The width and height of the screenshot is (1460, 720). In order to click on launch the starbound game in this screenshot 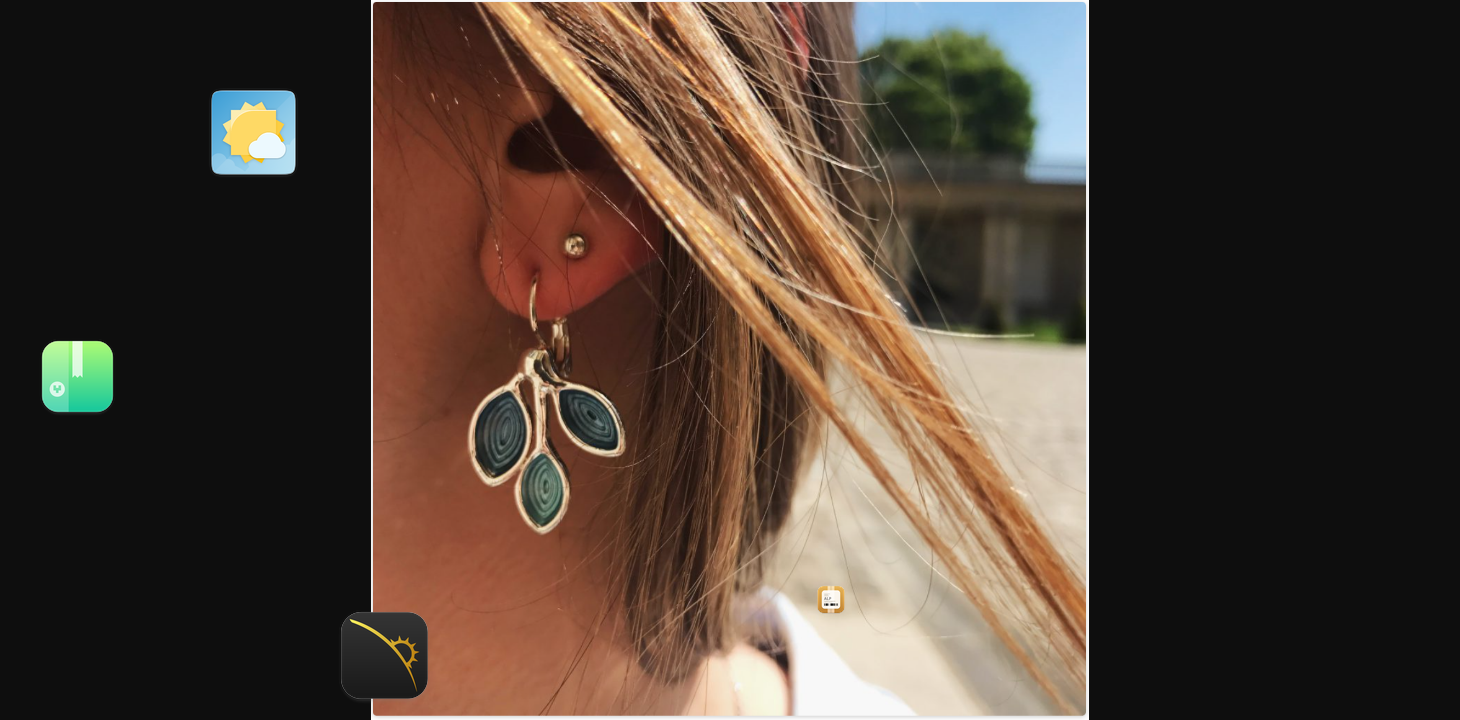, I will do `click(384, 655)`.